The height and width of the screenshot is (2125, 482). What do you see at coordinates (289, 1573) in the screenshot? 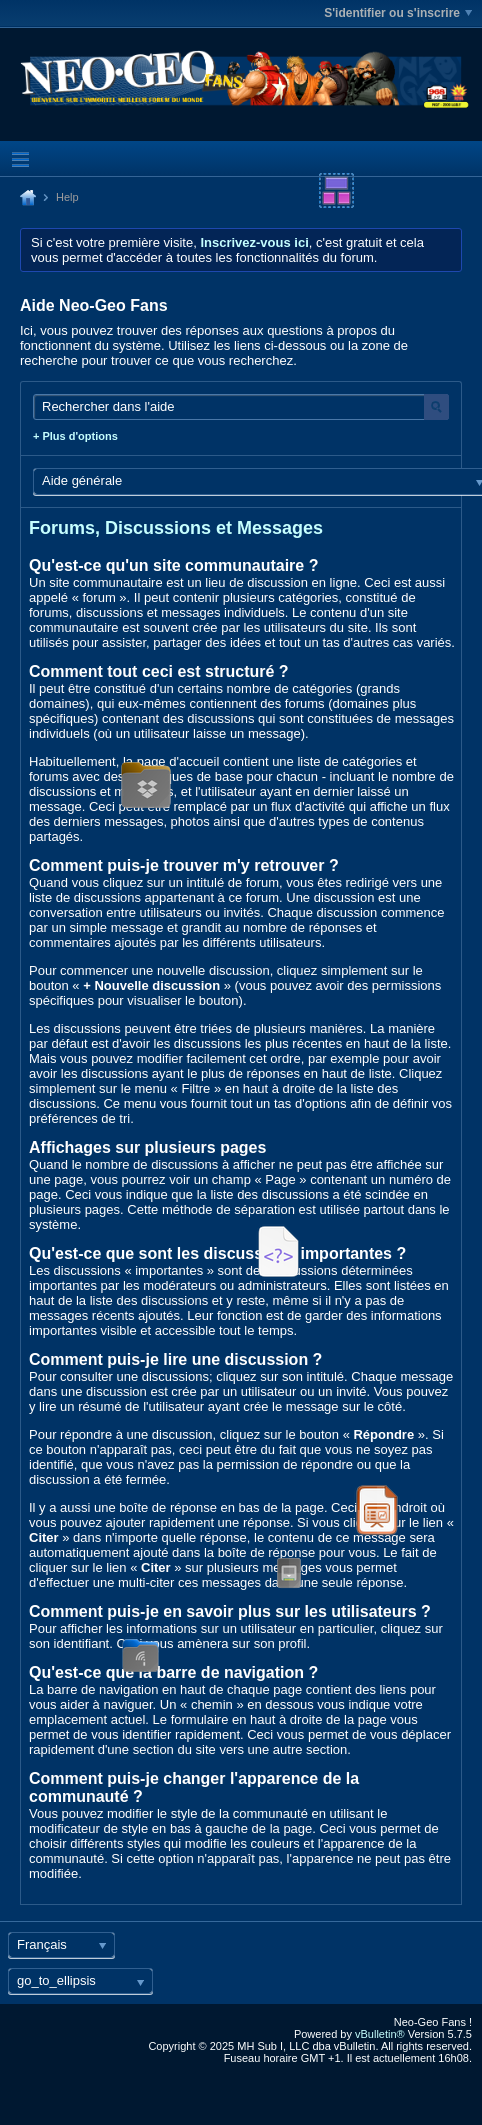
I see `sega master system ROM file` at bounding box center [289, 1573].